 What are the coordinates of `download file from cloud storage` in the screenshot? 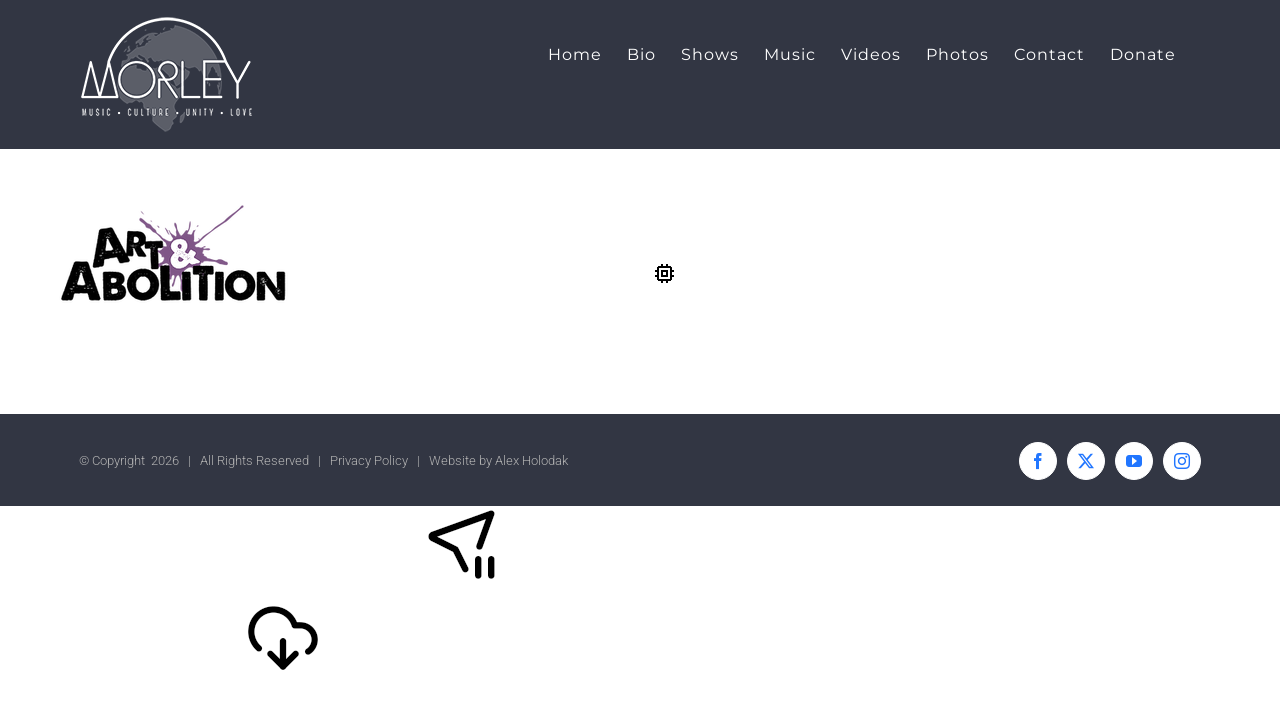 It's located at (283, 638).